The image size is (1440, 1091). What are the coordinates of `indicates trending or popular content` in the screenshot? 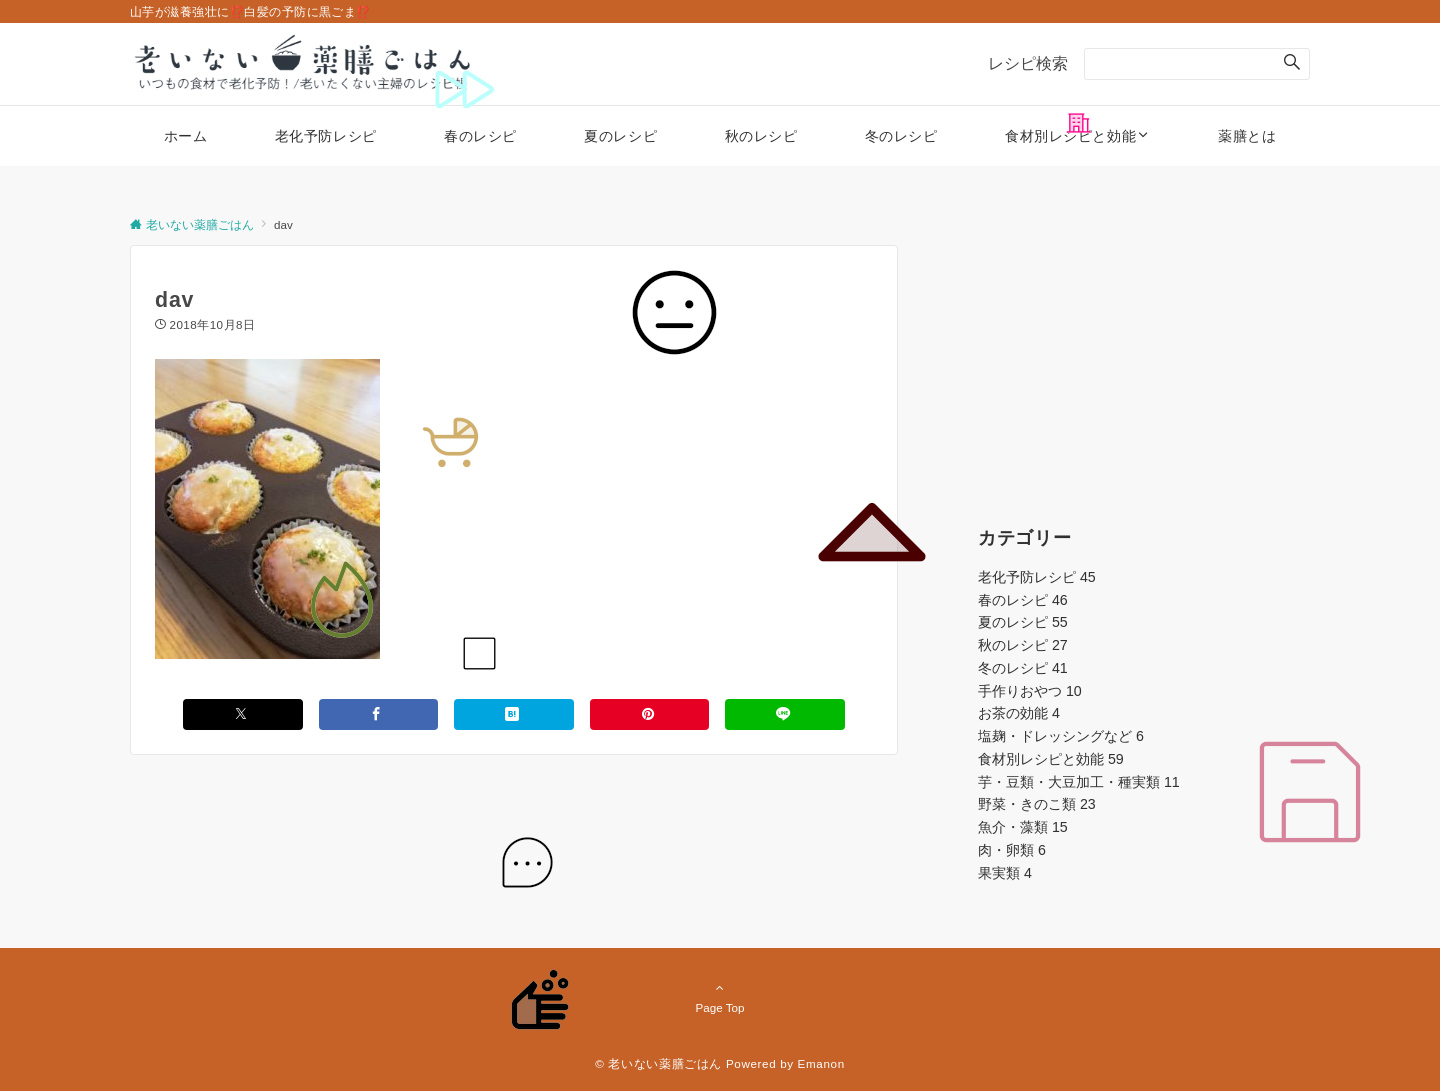 It's located at (342, 601).